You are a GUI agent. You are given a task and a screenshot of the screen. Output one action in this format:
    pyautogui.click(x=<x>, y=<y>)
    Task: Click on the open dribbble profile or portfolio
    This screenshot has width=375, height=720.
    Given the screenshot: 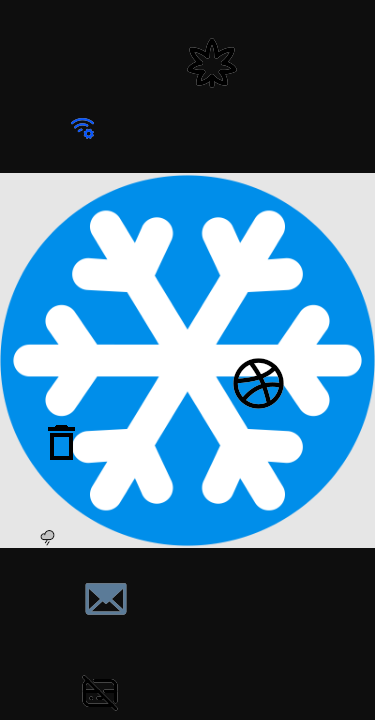 What is the action you would take?
    pyautogui.click(x=258, y=383)
    